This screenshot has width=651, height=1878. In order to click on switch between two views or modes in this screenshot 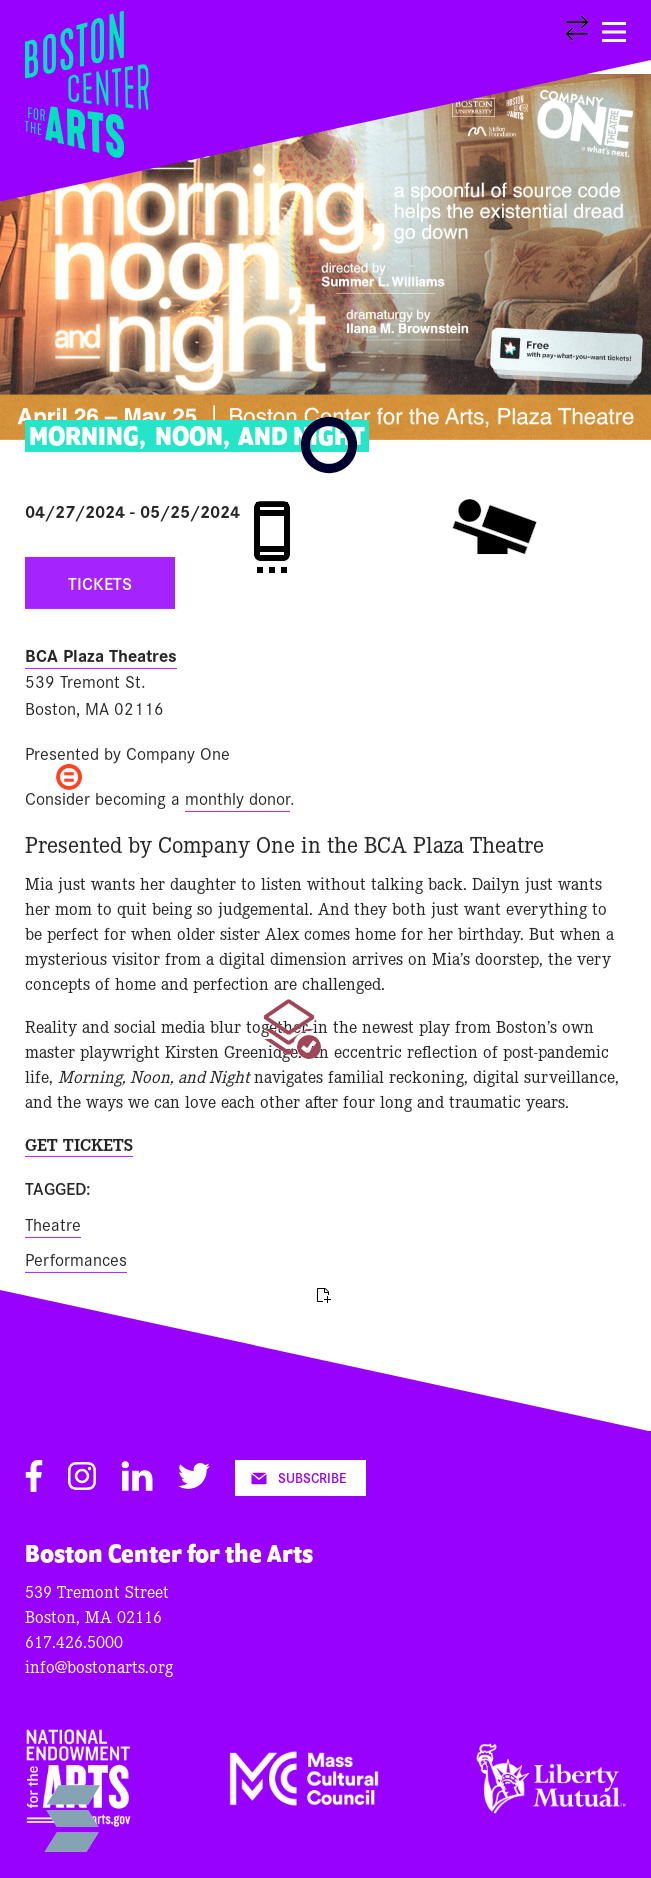, I will do `click(577, 28)`.